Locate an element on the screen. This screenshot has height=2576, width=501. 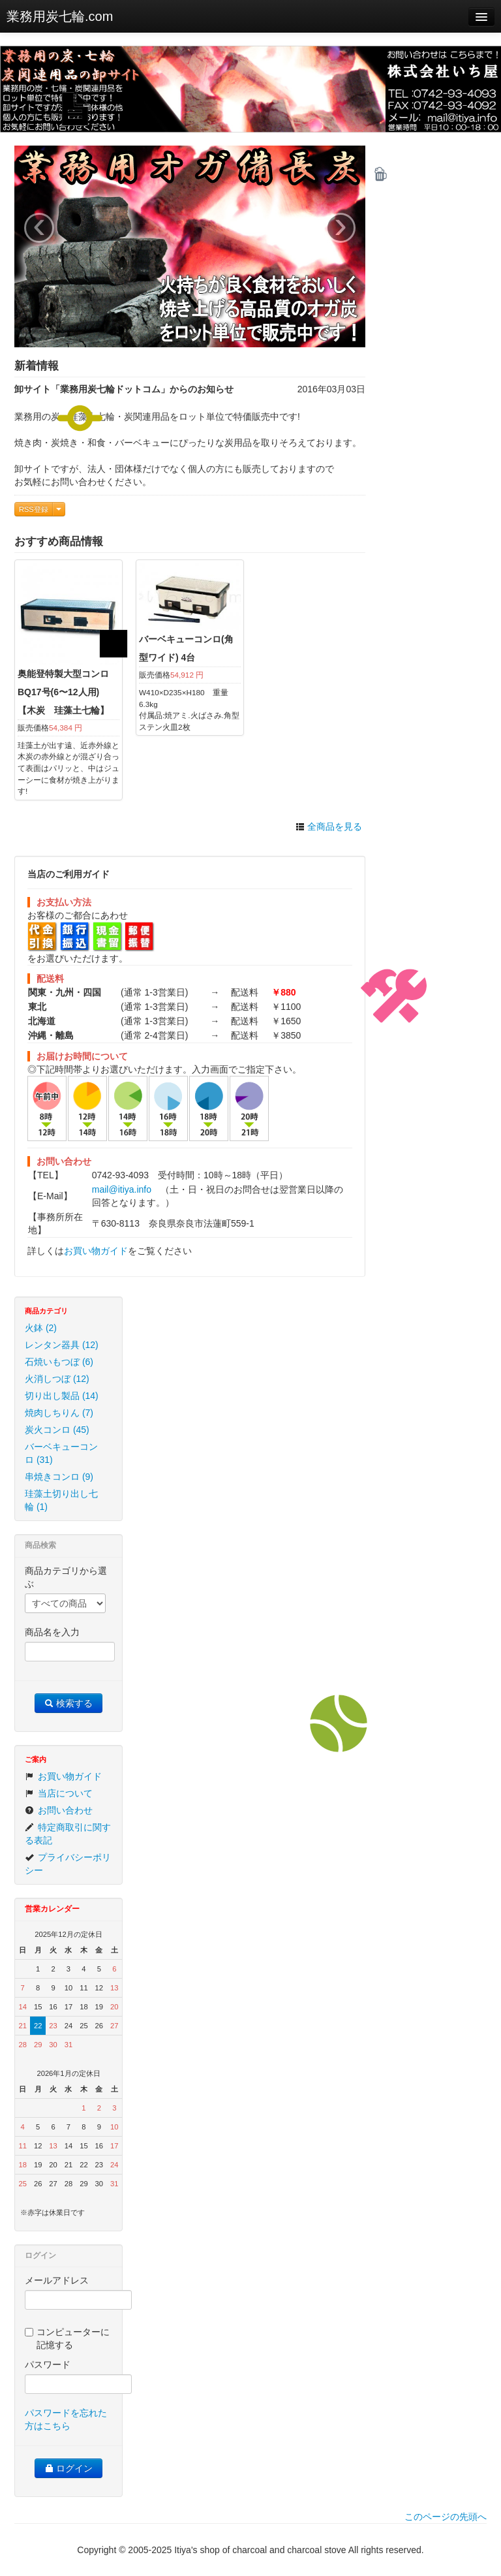
access tennis or sports-related features is located at coordinates (339, 1723).